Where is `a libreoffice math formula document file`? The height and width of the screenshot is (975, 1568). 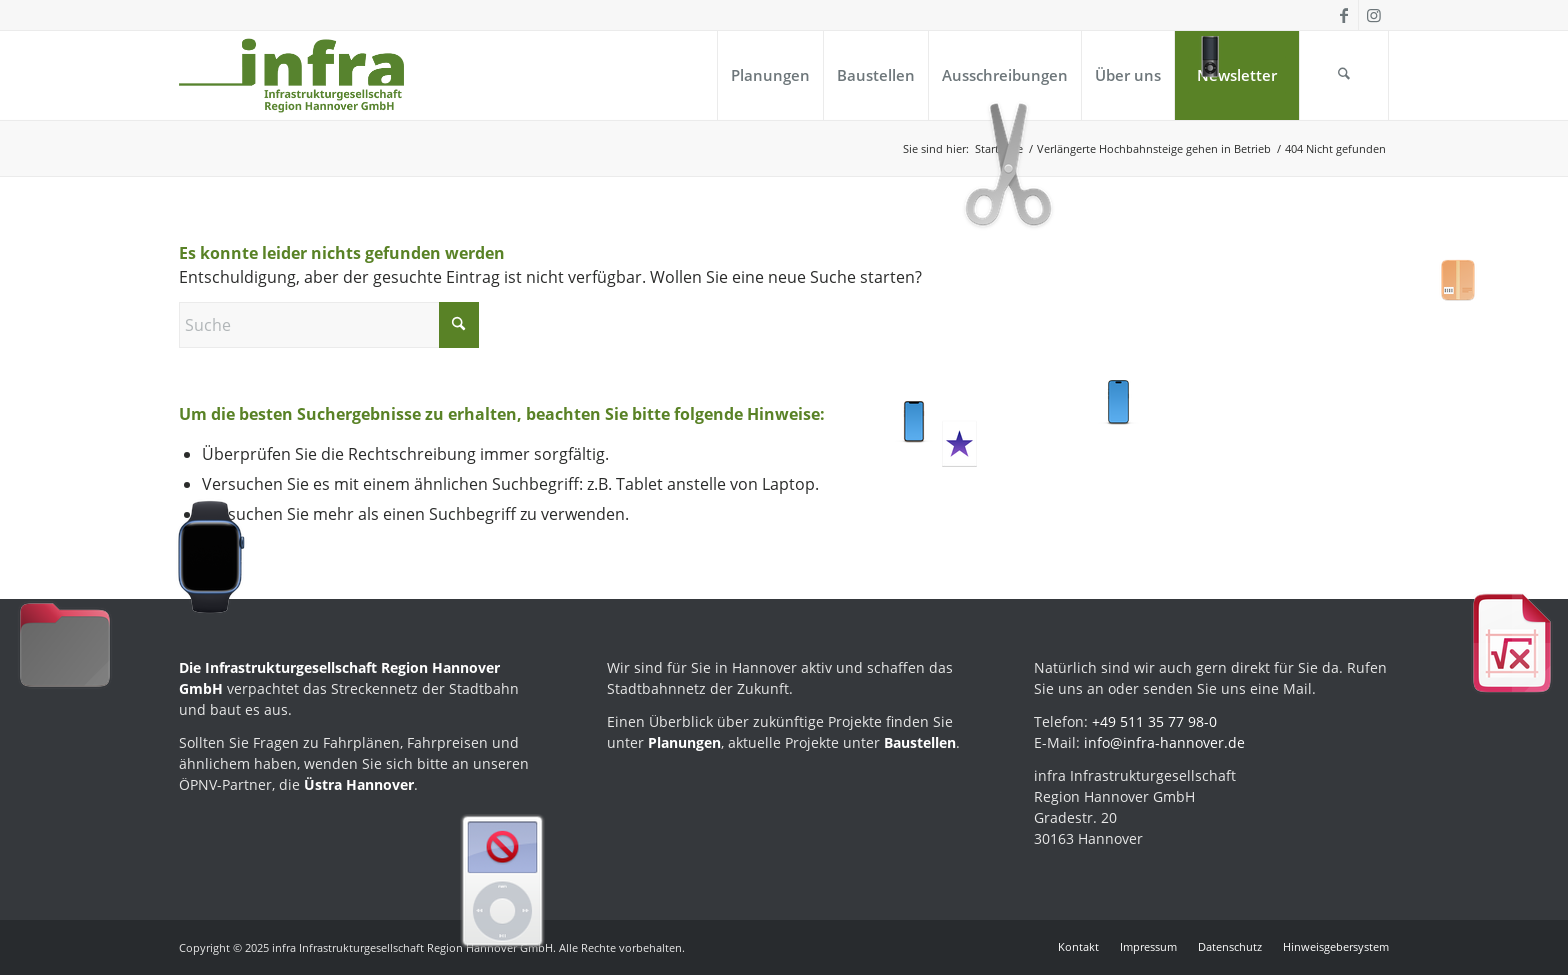 a libreoffice math formula document file is located at coordinates (1512, 643).